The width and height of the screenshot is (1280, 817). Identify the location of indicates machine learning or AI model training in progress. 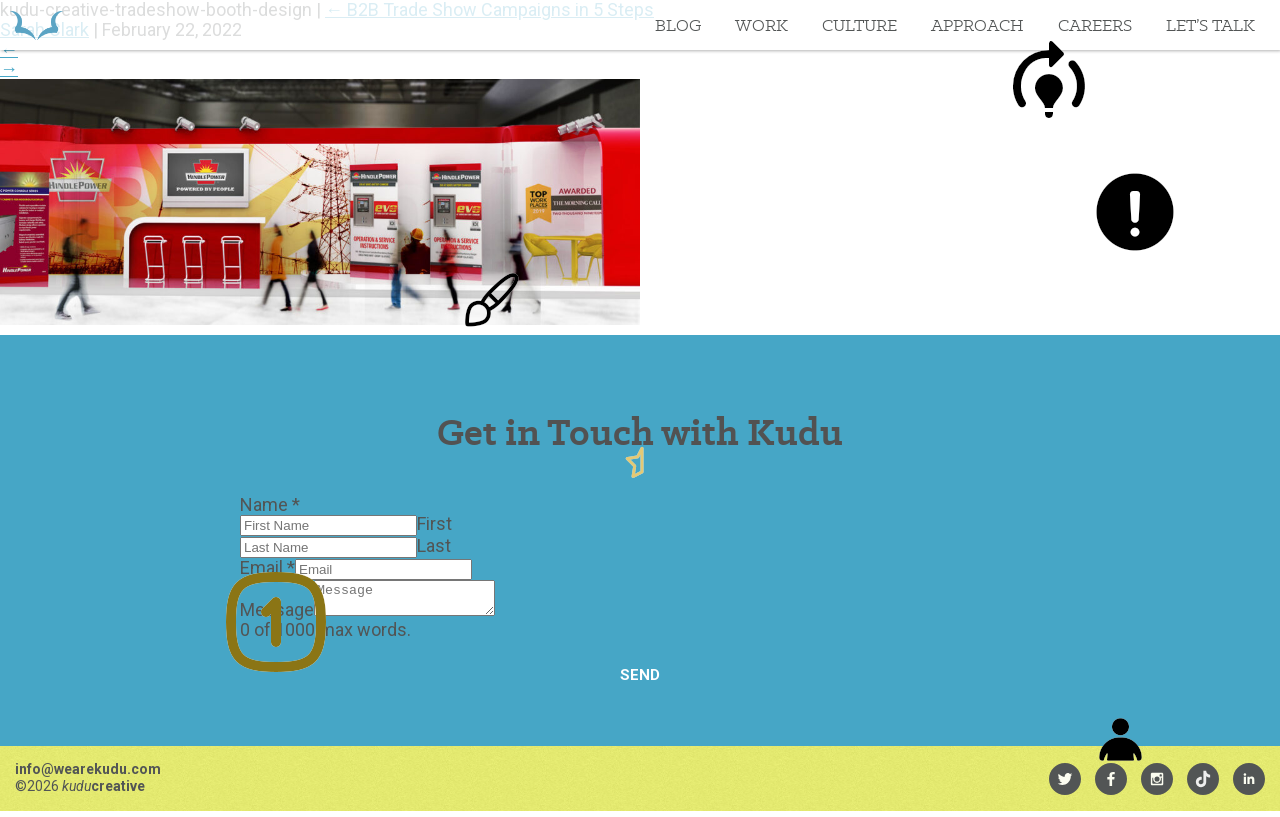
(1049, 82).